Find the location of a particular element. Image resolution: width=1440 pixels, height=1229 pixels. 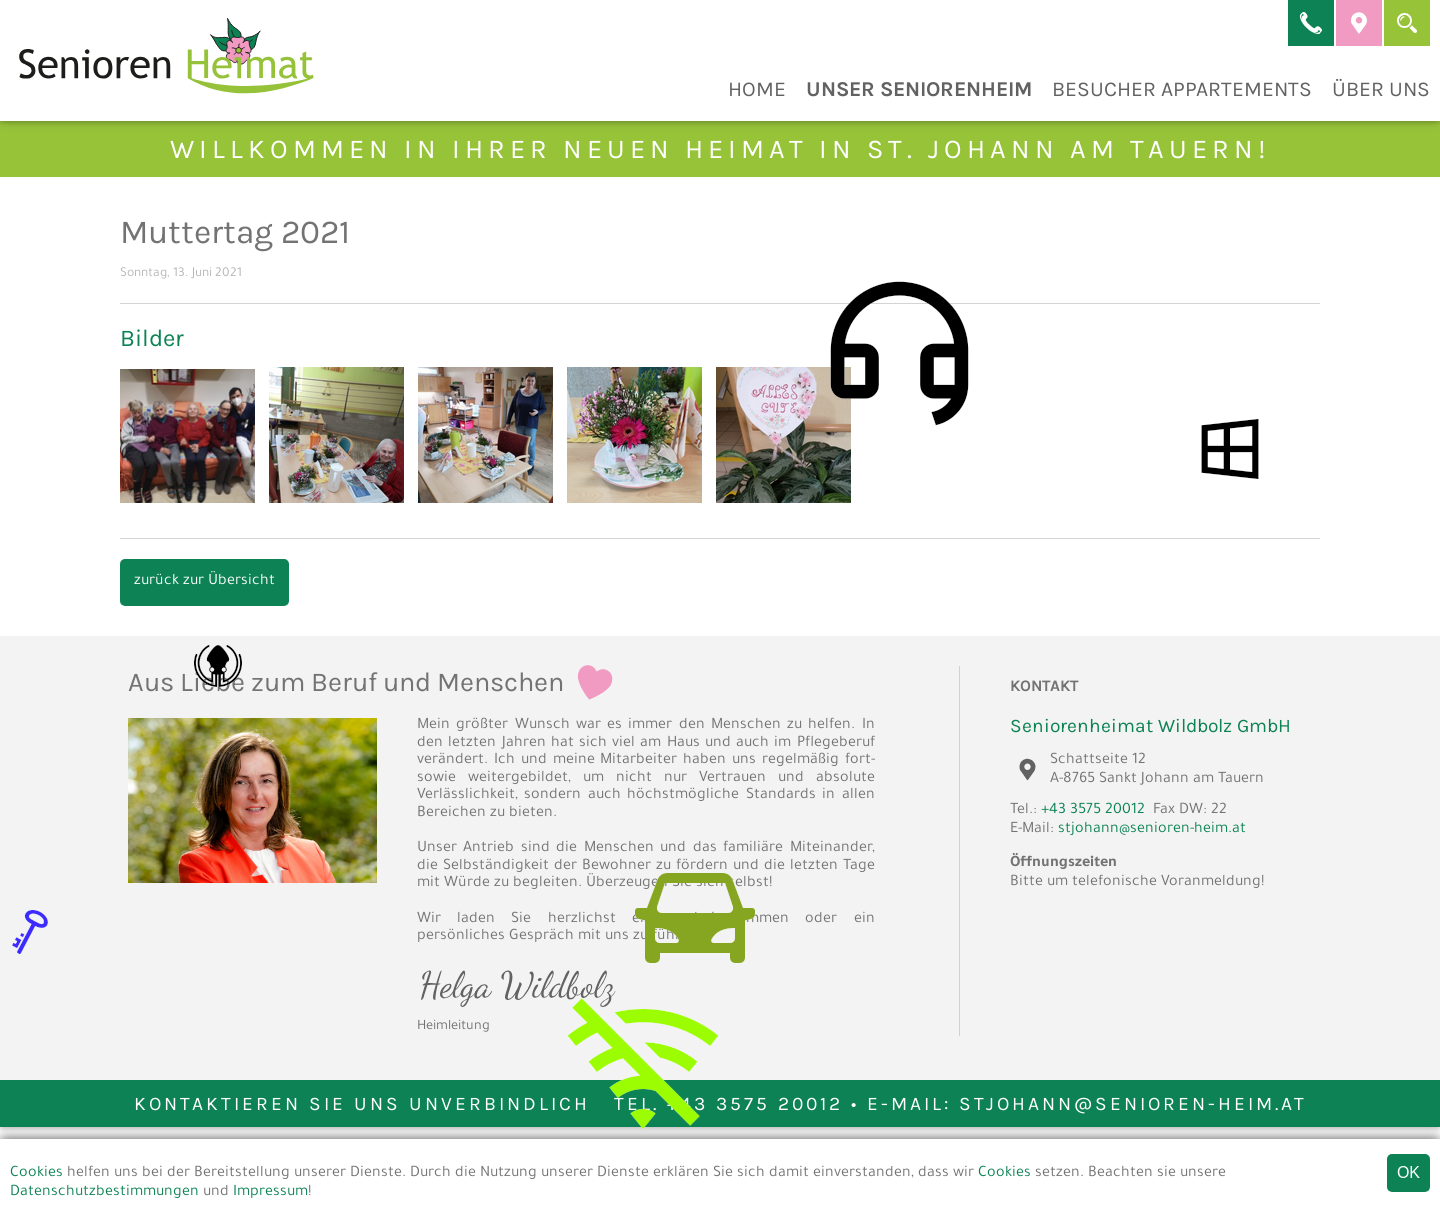

select car or driving mode for navigation is located at coordinates (695, 913).